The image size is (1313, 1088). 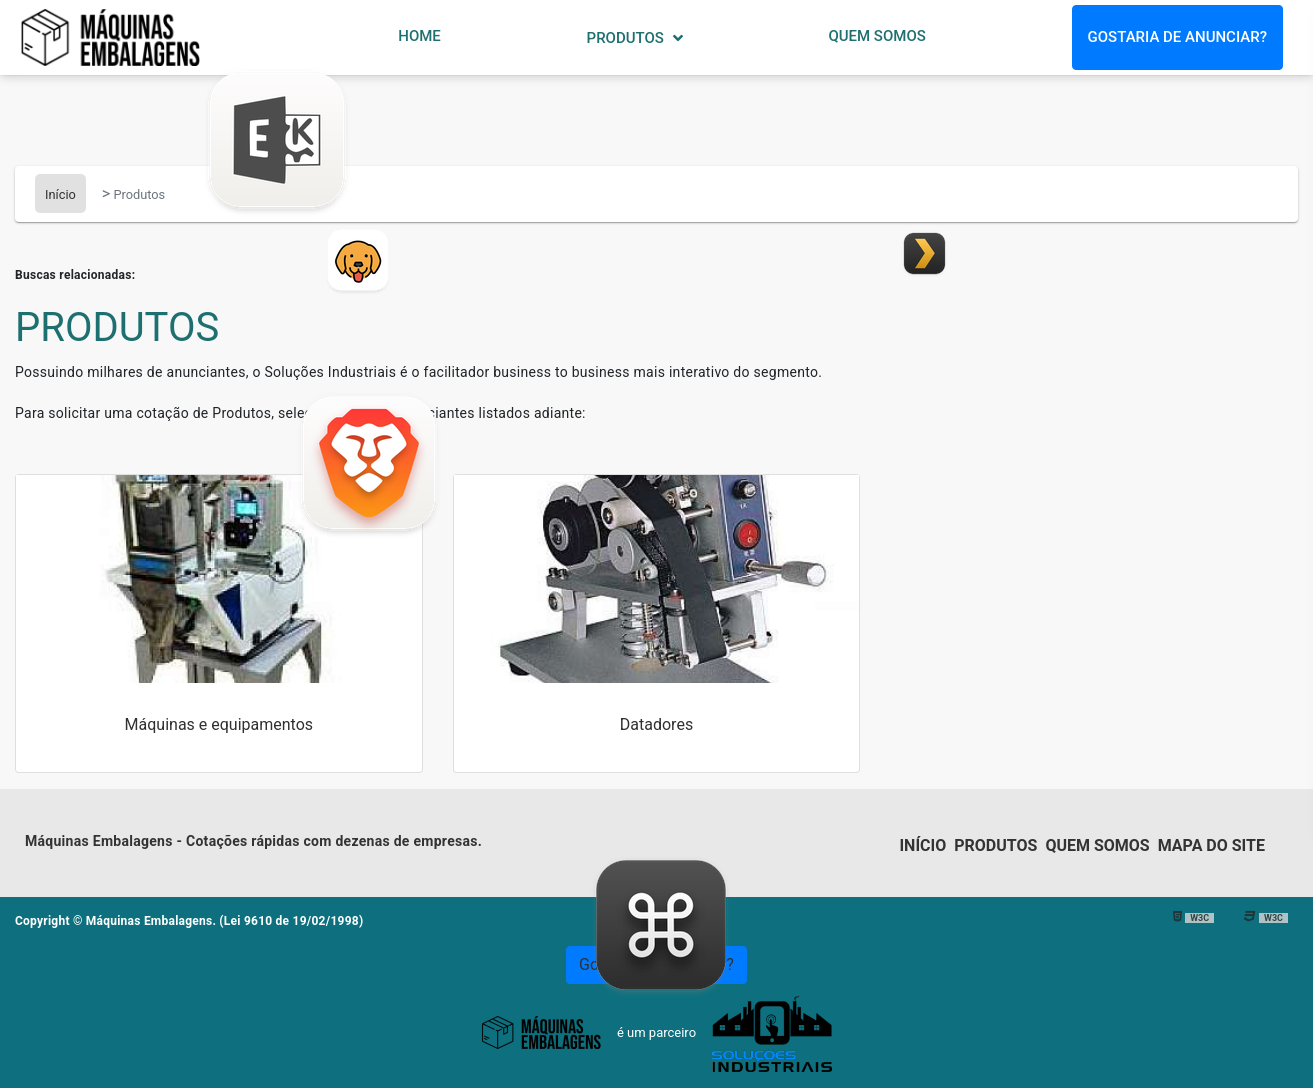 What do you see at coordinates (369, 463) in the screenshot?
I see `open the Brave browser` at bounding box center [369, 463].